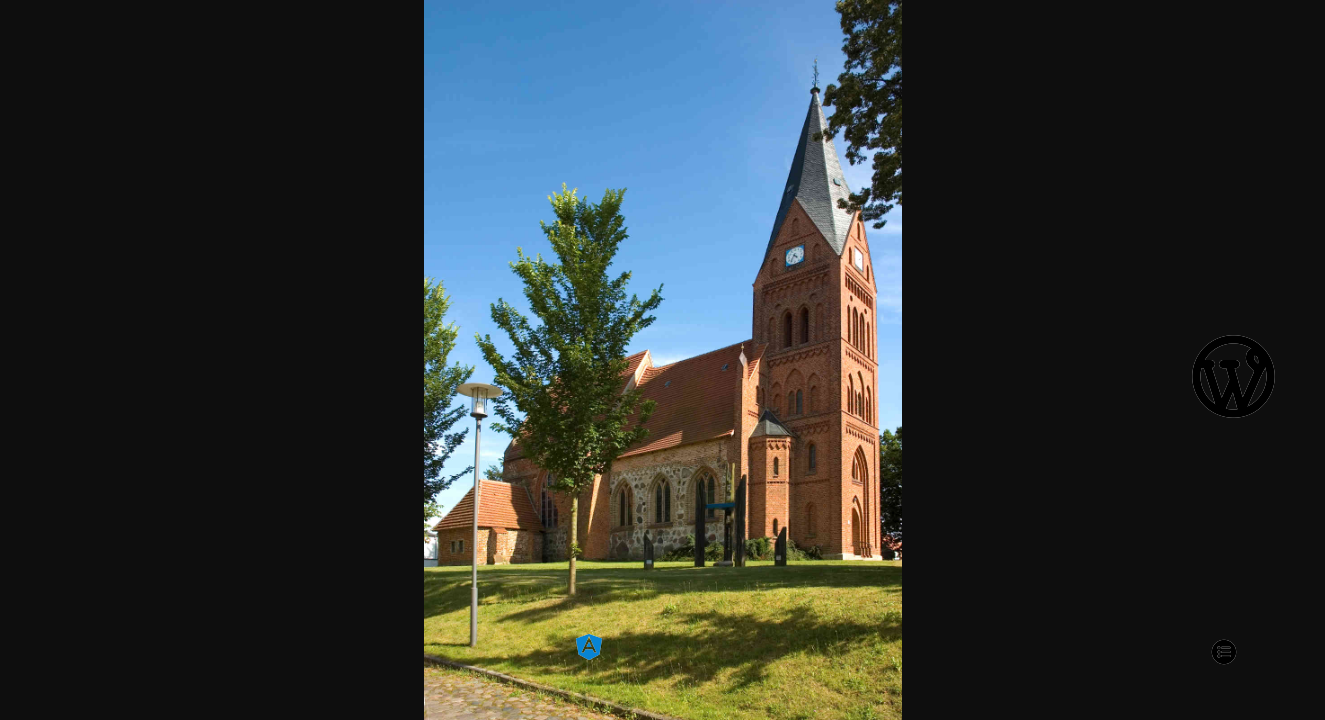 The width and height of the screenshot is (1325, 720). What do you see at coordinates (1224, 652) in the screenshot?
I see `view list or menu options` at bounding box center [1224, 652].